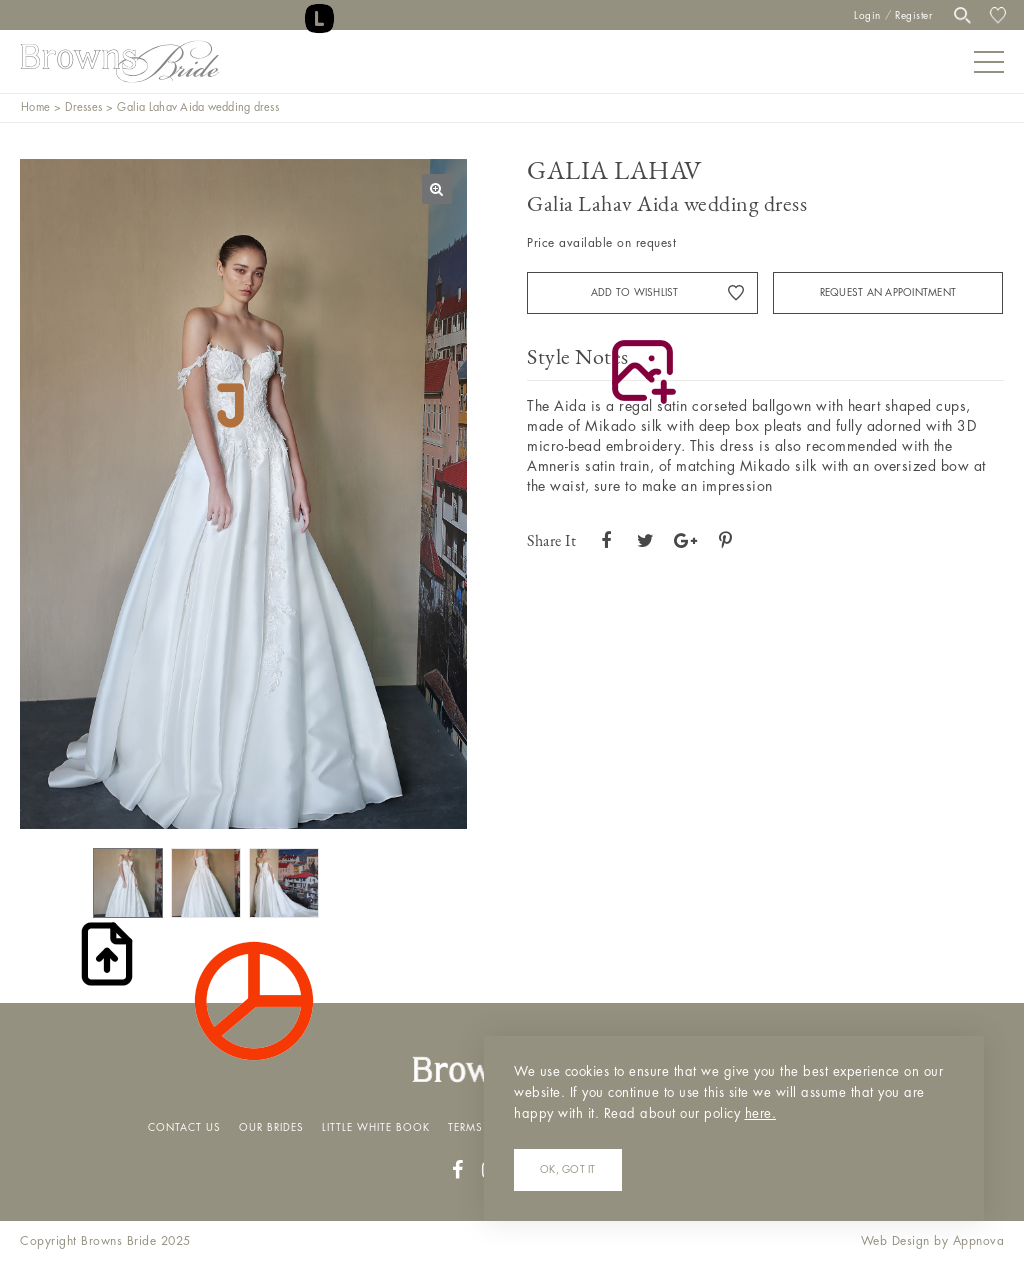 This screenshot has width=1024, height=1261. What do you see at coordinates (642, 370) in the screenshot?
I see `add a new photo` at bounding box center [642, 370].